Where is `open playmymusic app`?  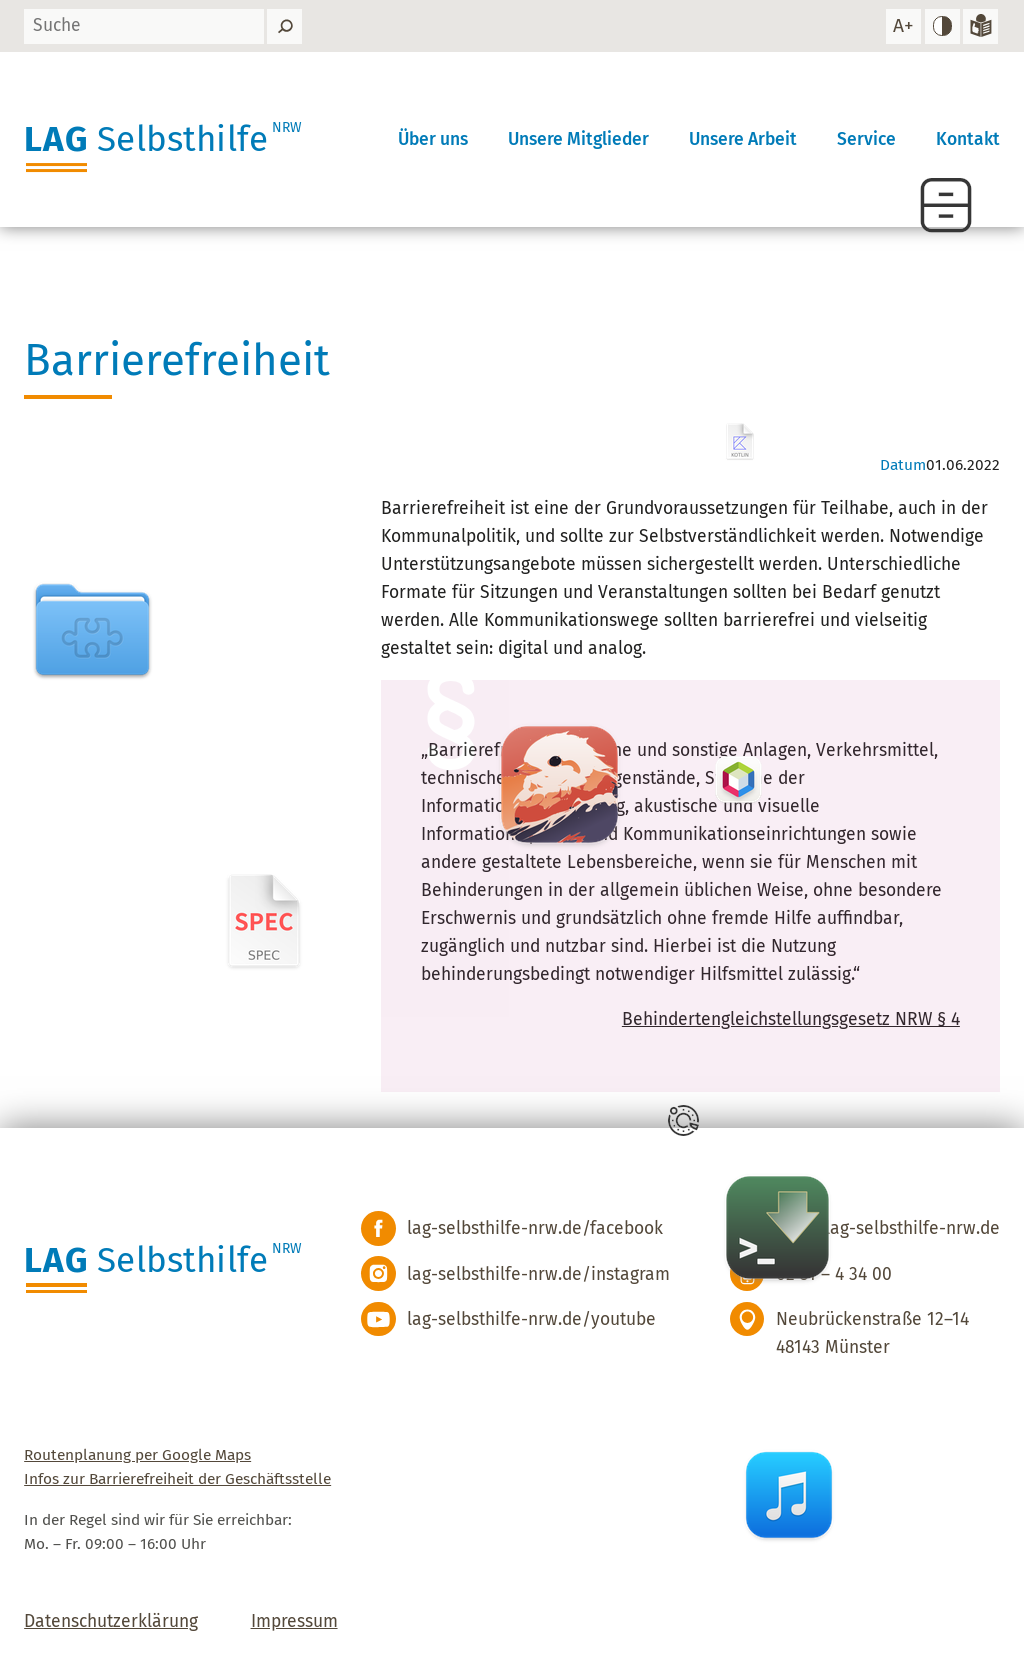 open playmymusic app is located at coordinates (789, 1495).